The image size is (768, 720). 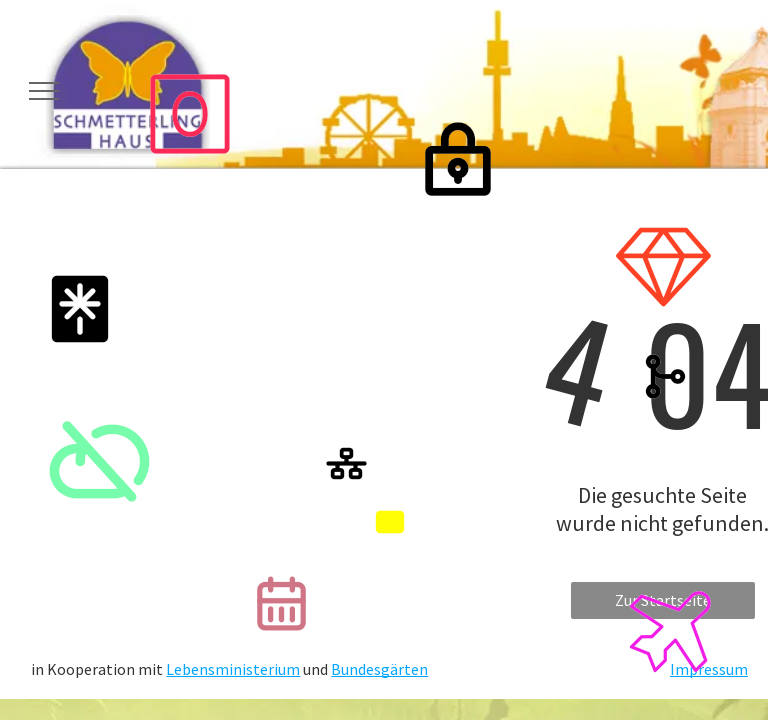 I want to click on enable airplane mode, so click(x=672, y=630).